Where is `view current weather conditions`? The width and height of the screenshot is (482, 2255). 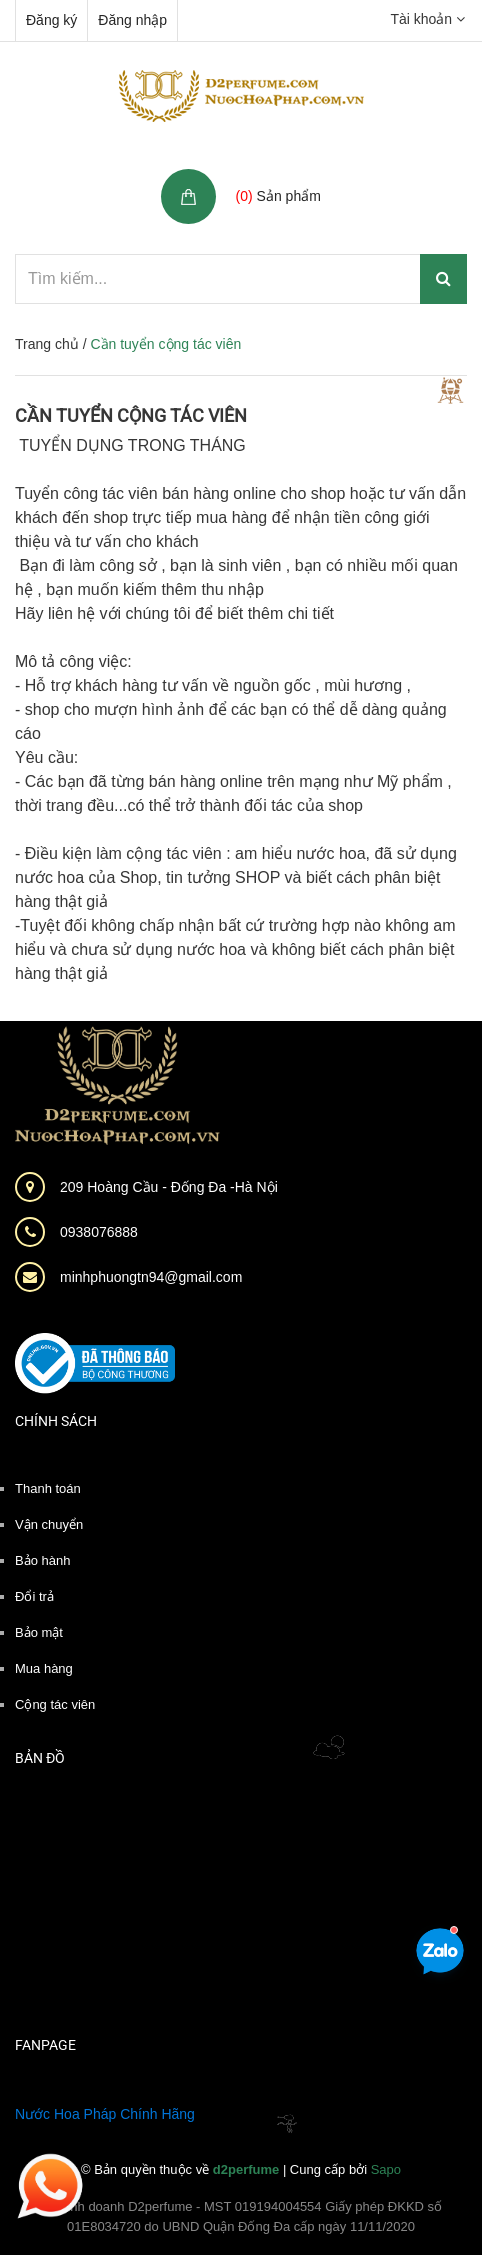
view current weather conditions is located at coordinates (329, 1748).